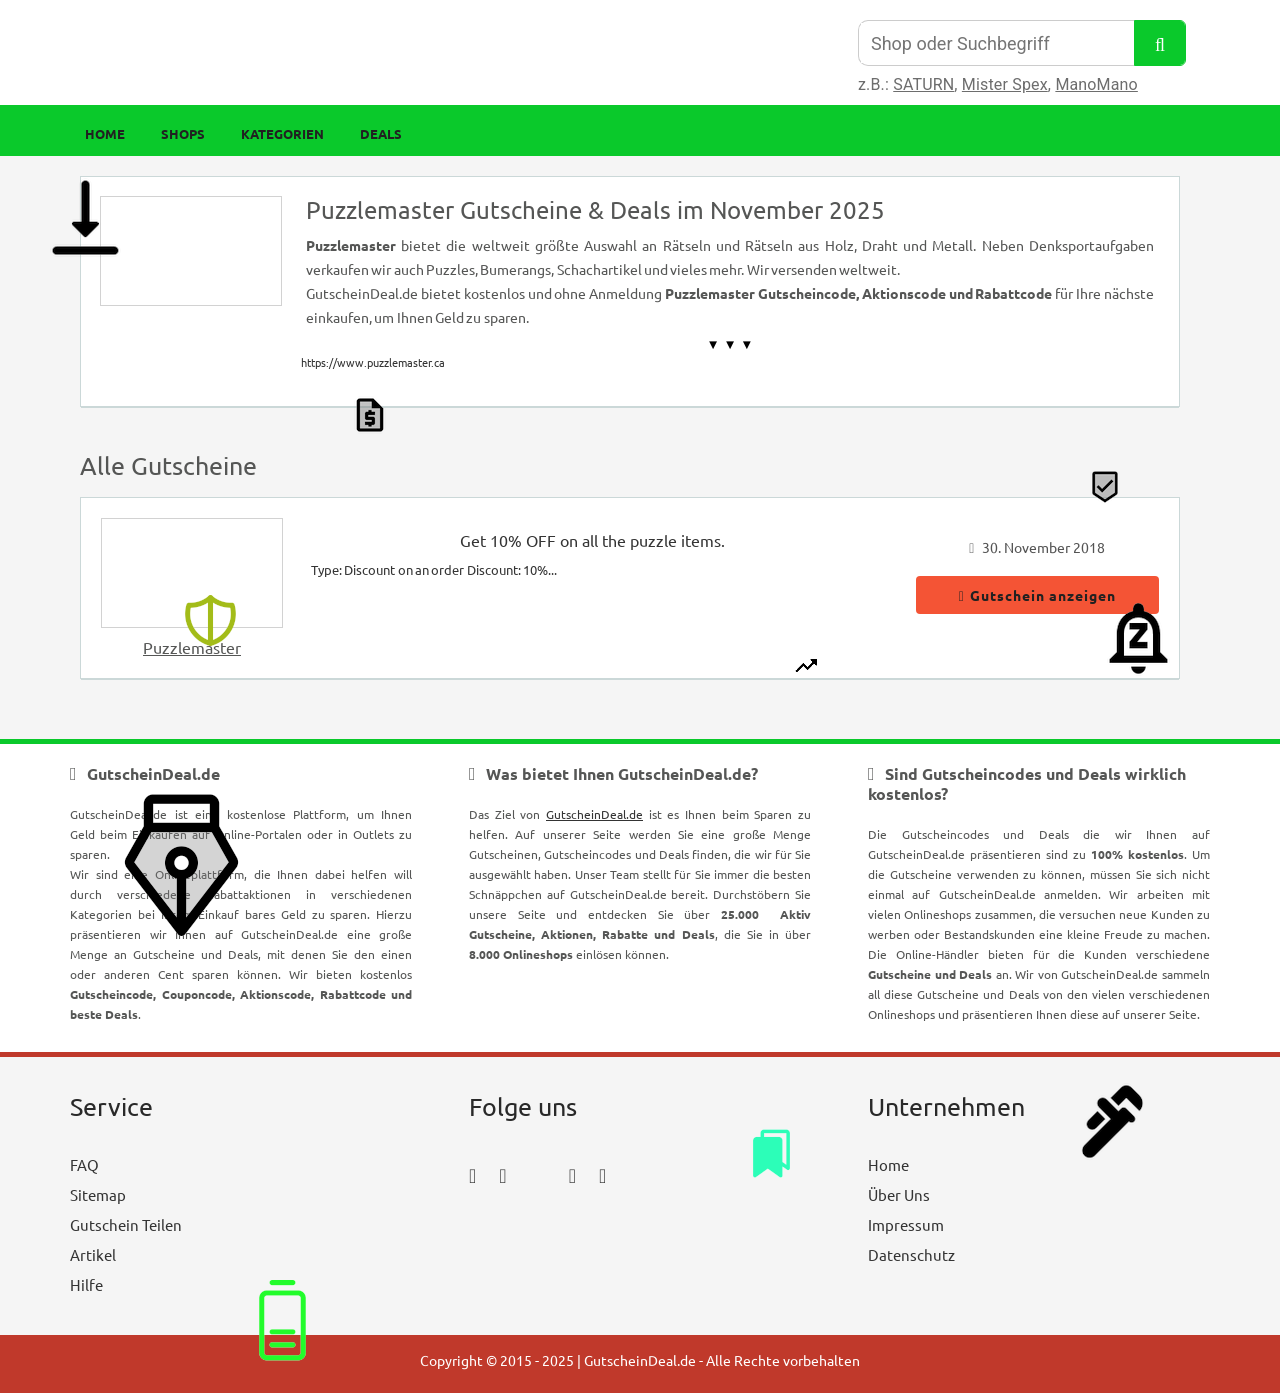  Describe the element at coordinates (1105, 487) in the screenshot. I see `indicates a verified or visited location` at that location.